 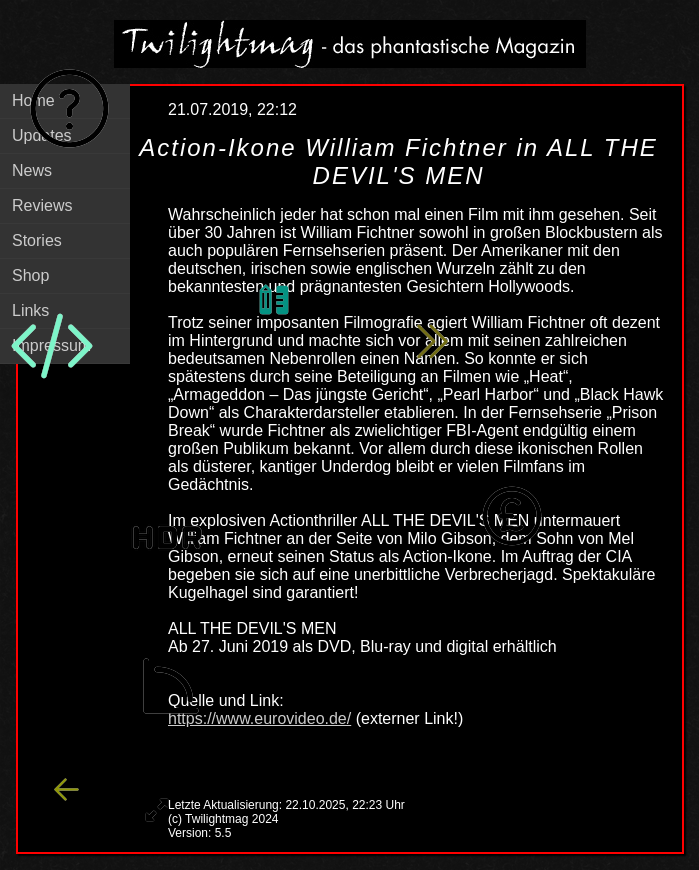 I want to click on enable HDR mode for photos, so click(x=167, y=537).